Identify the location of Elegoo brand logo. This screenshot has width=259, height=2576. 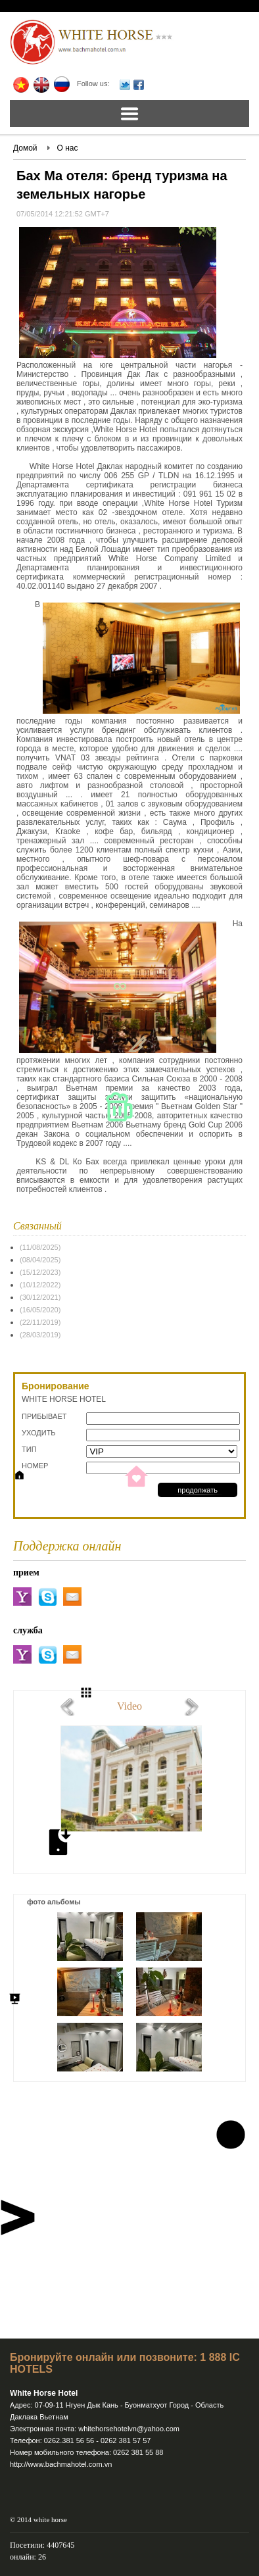
(120, 986).